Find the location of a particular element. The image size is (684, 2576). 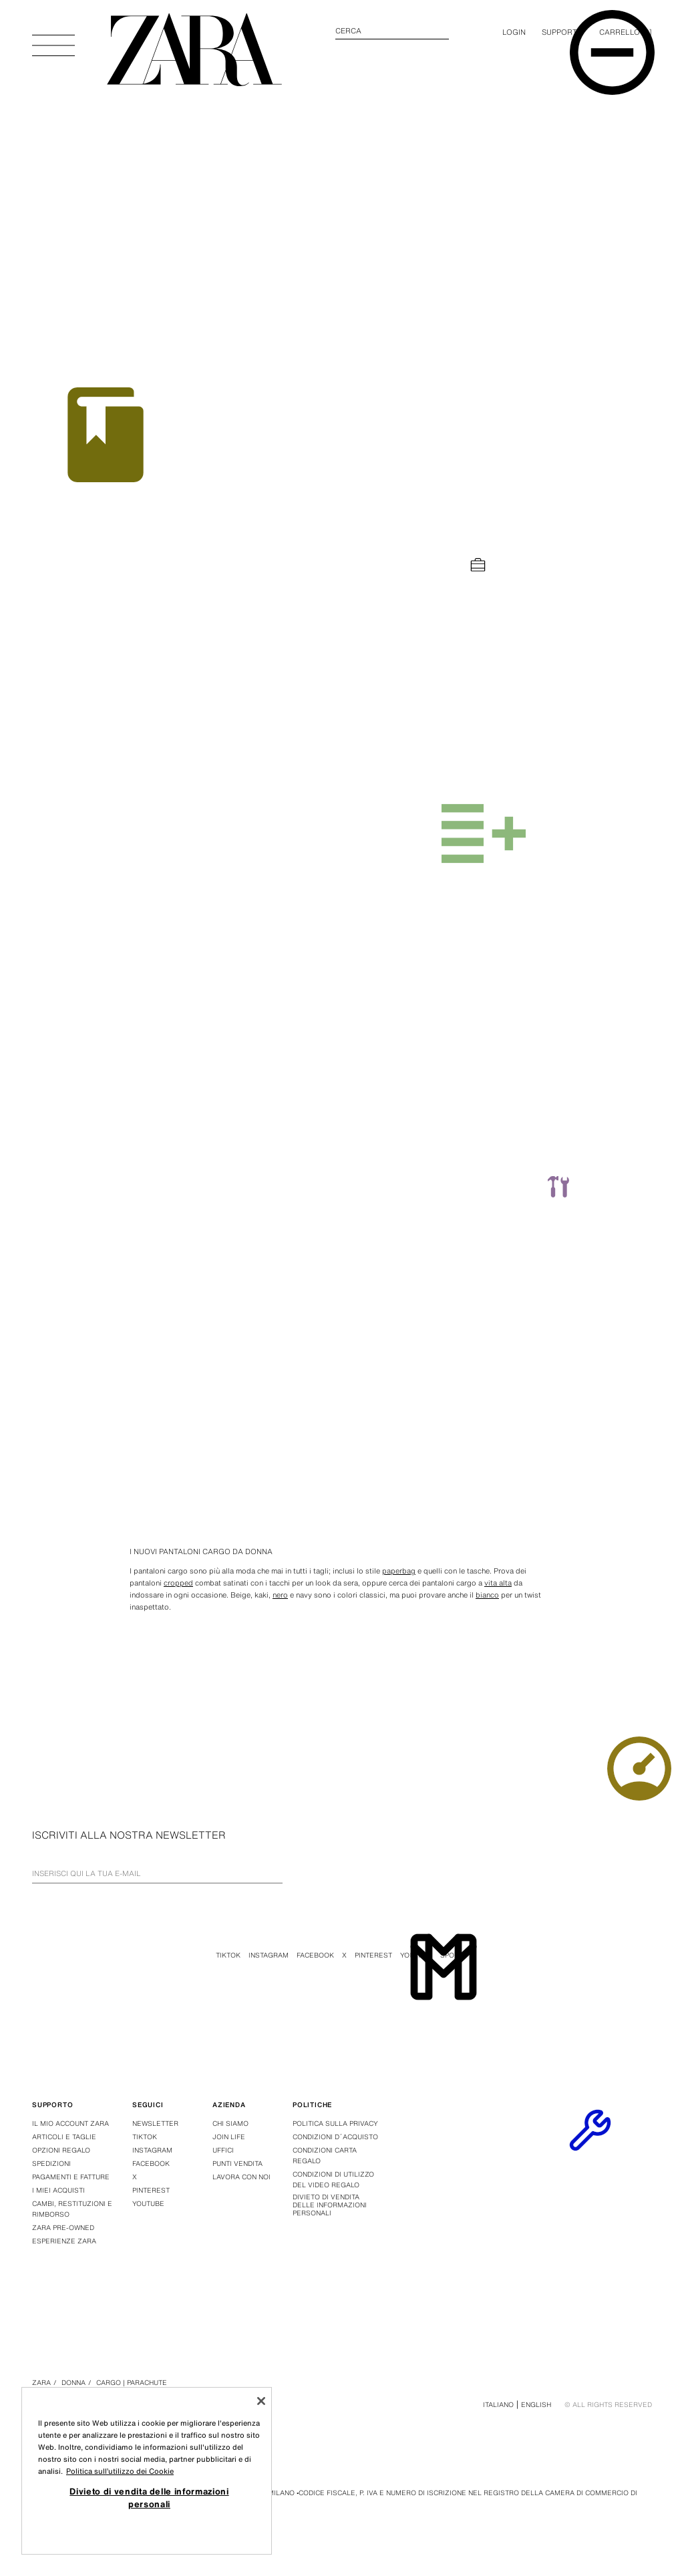

access settings or configuration options is located at coordinates (590, 2130).